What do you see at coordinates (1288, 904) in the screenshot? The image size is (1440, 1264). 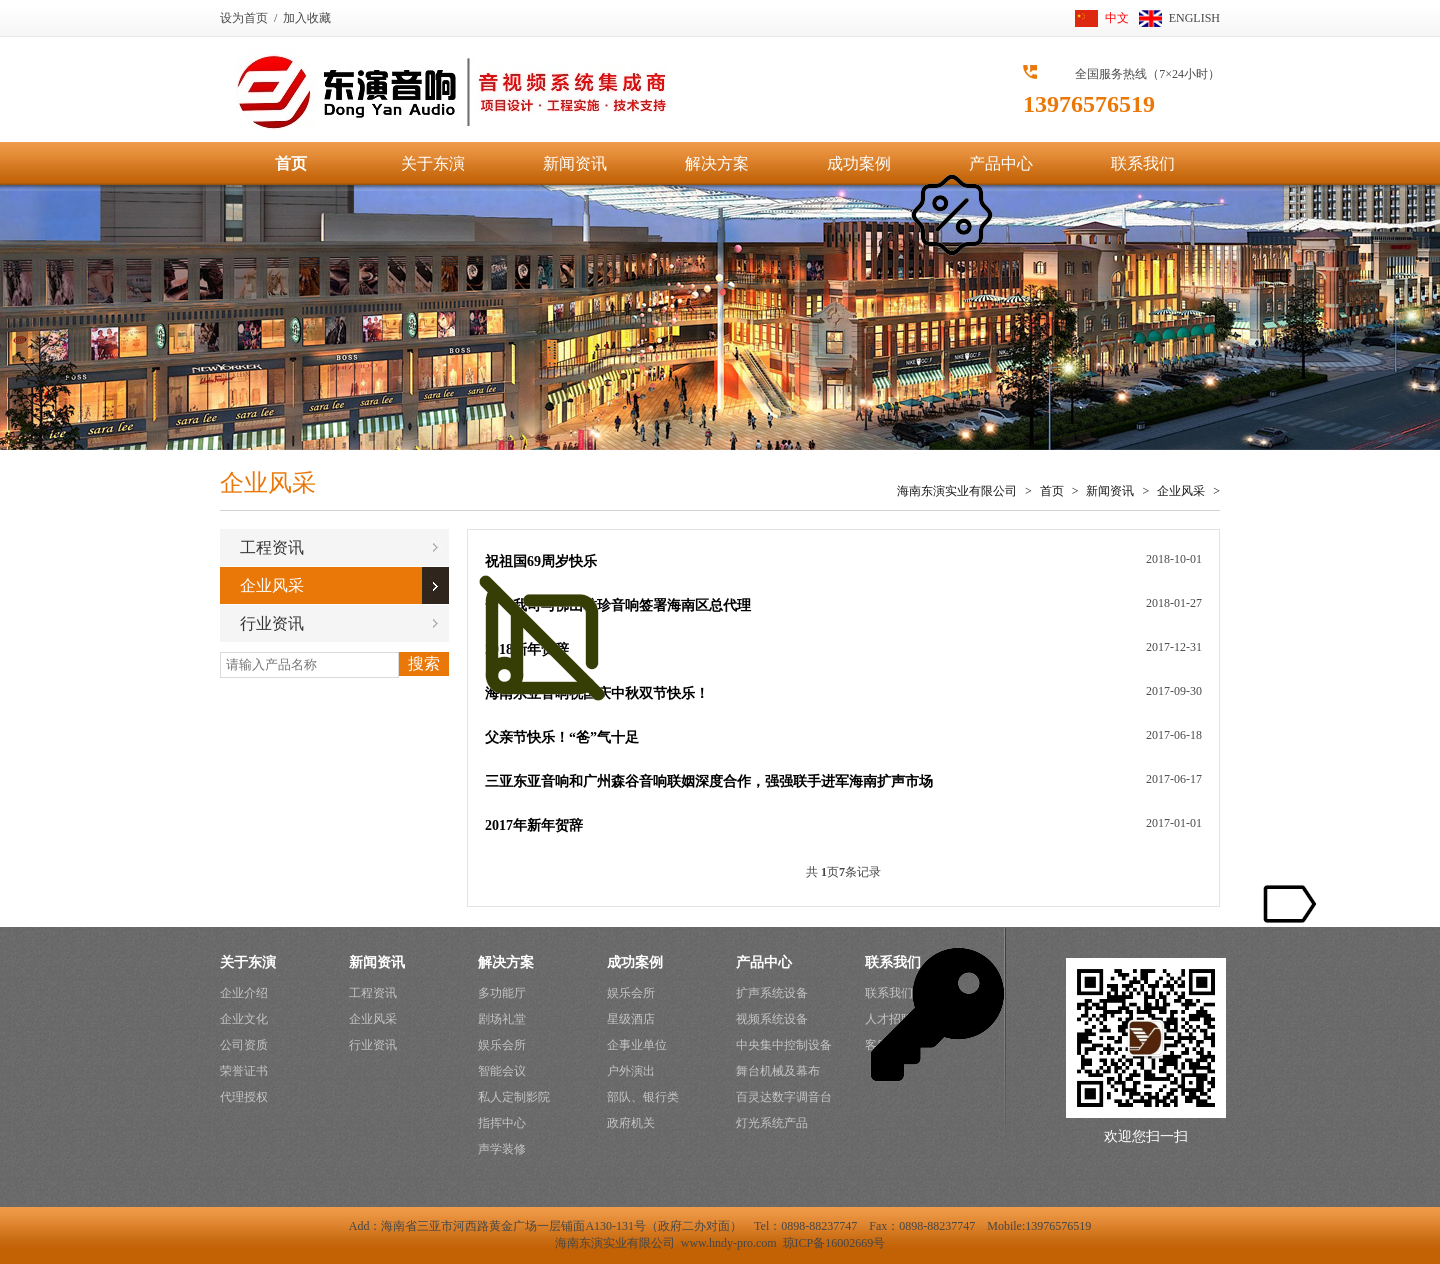 I see `add a tag or label to an item` at bounding box center [1288, 904].